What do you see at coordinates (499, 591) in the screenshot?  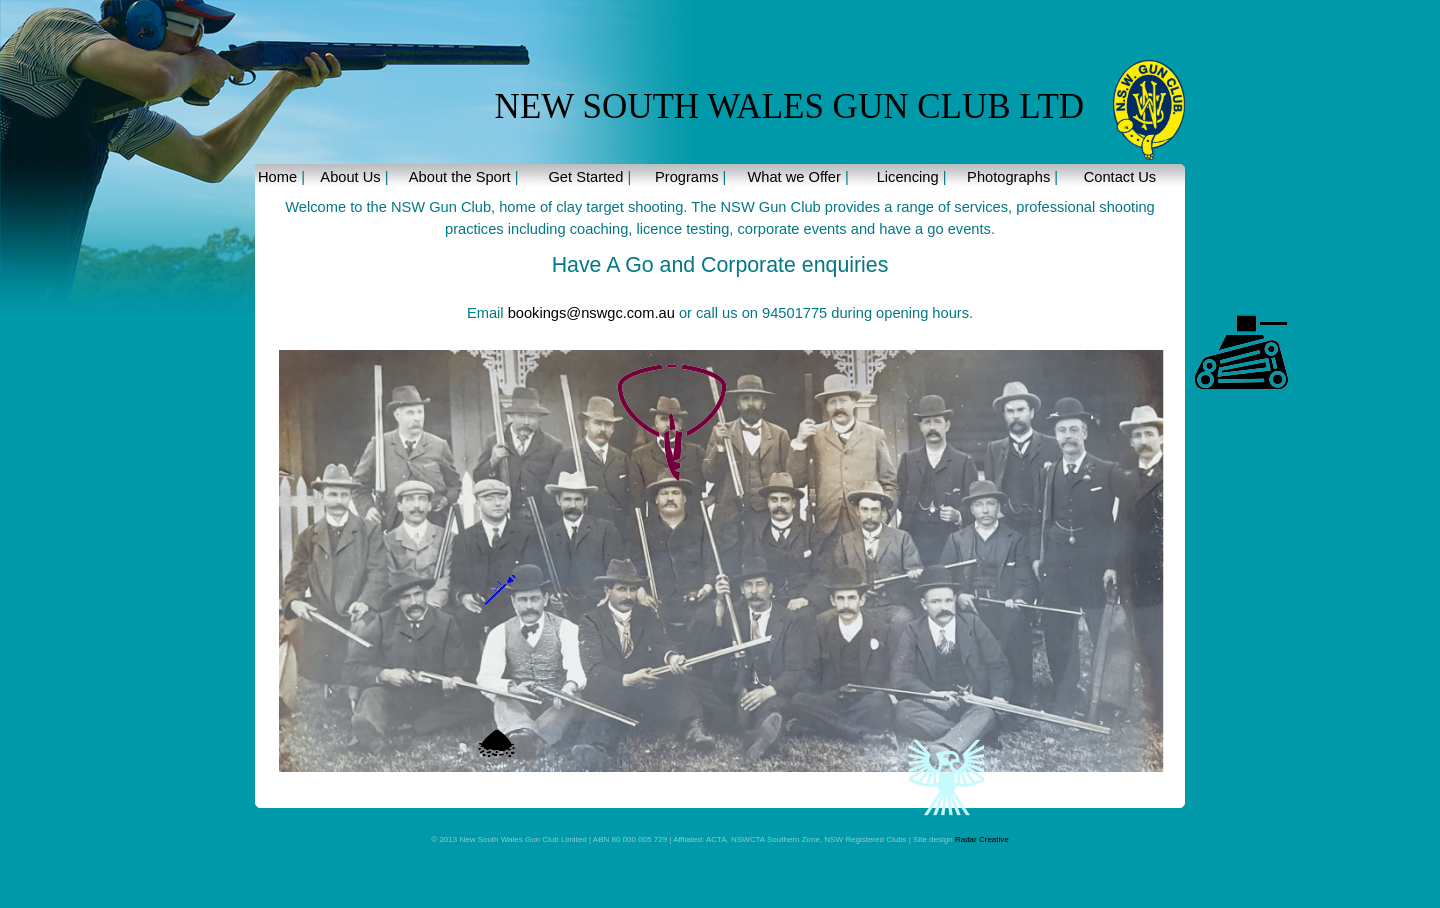 I see `select anti-tank weapon` at bounding box center [499, 591].